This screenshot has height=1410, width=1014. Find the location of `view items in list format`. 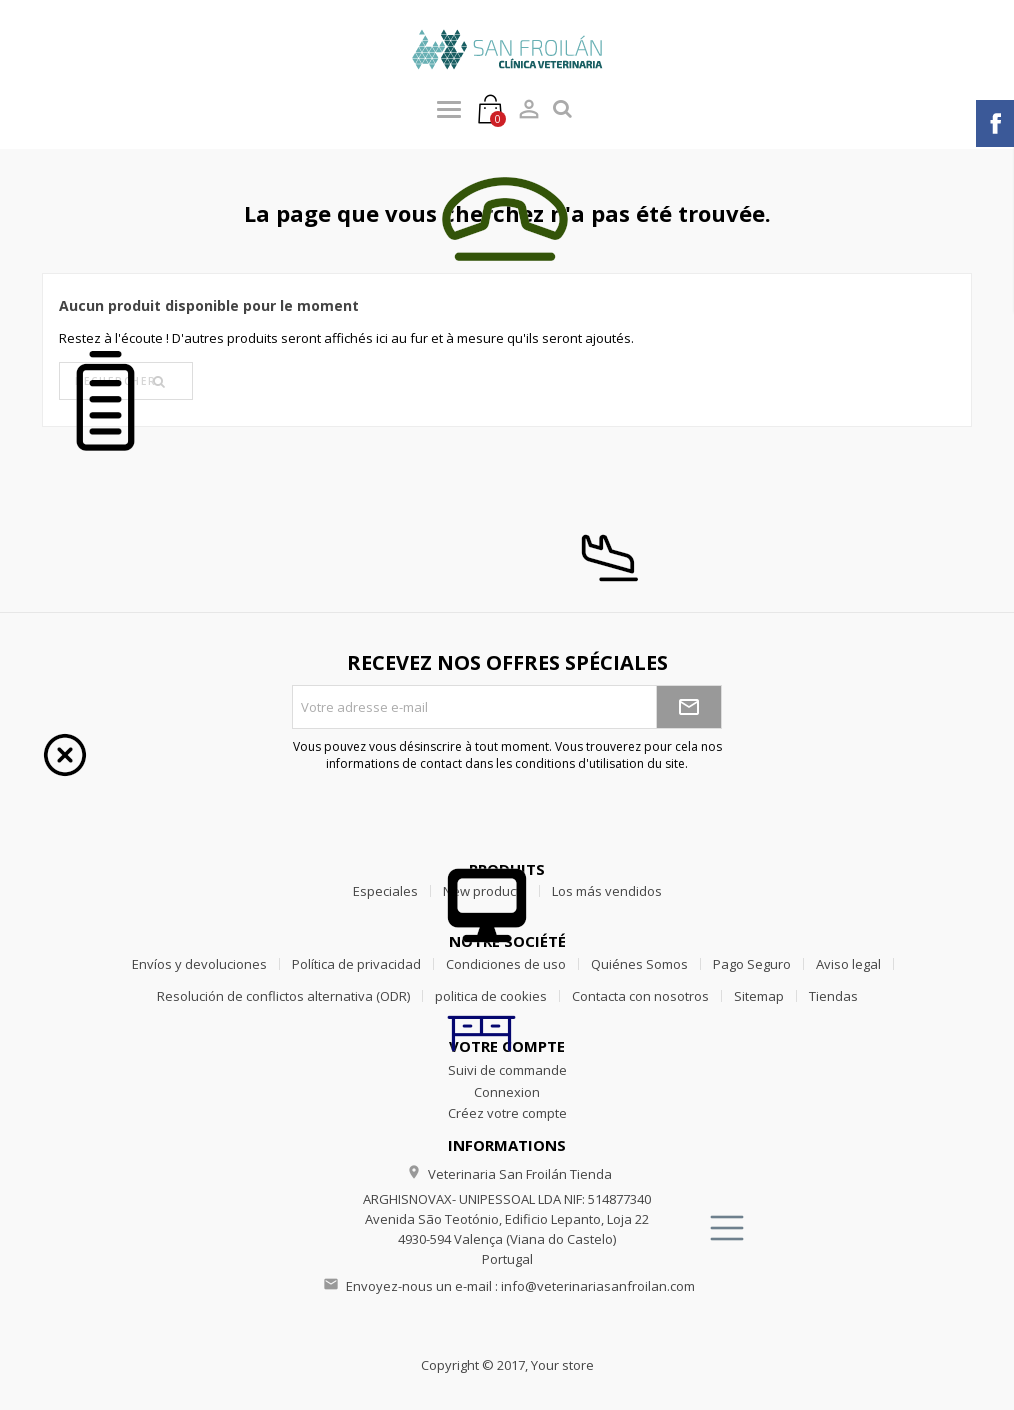

view items in list format is located at coordinates (727, 1228).